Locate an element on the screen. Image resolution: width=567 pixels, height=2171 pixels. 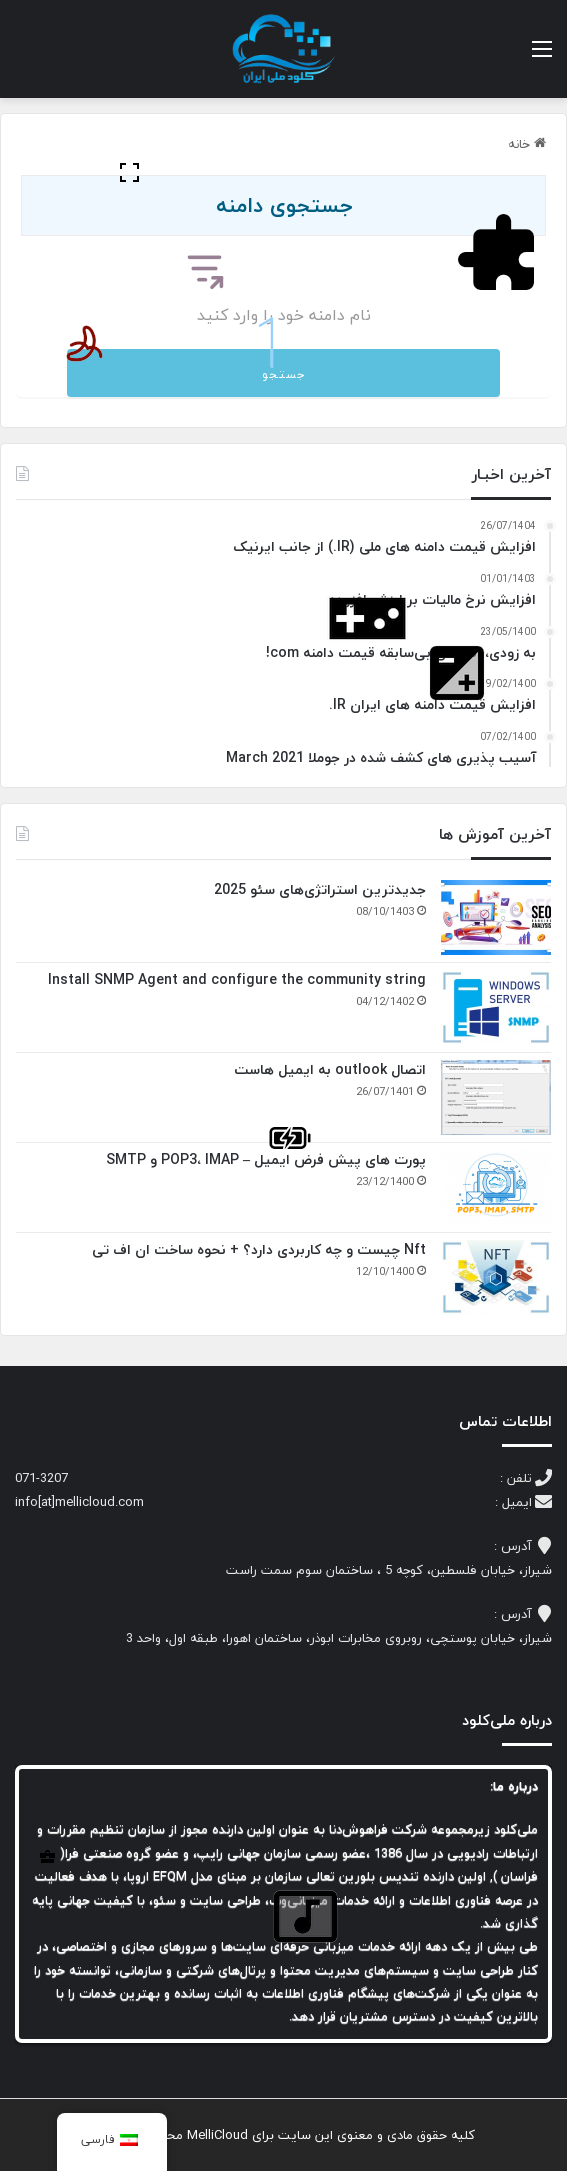
indicates first place or top ranking is located at coordinates (269, 342).